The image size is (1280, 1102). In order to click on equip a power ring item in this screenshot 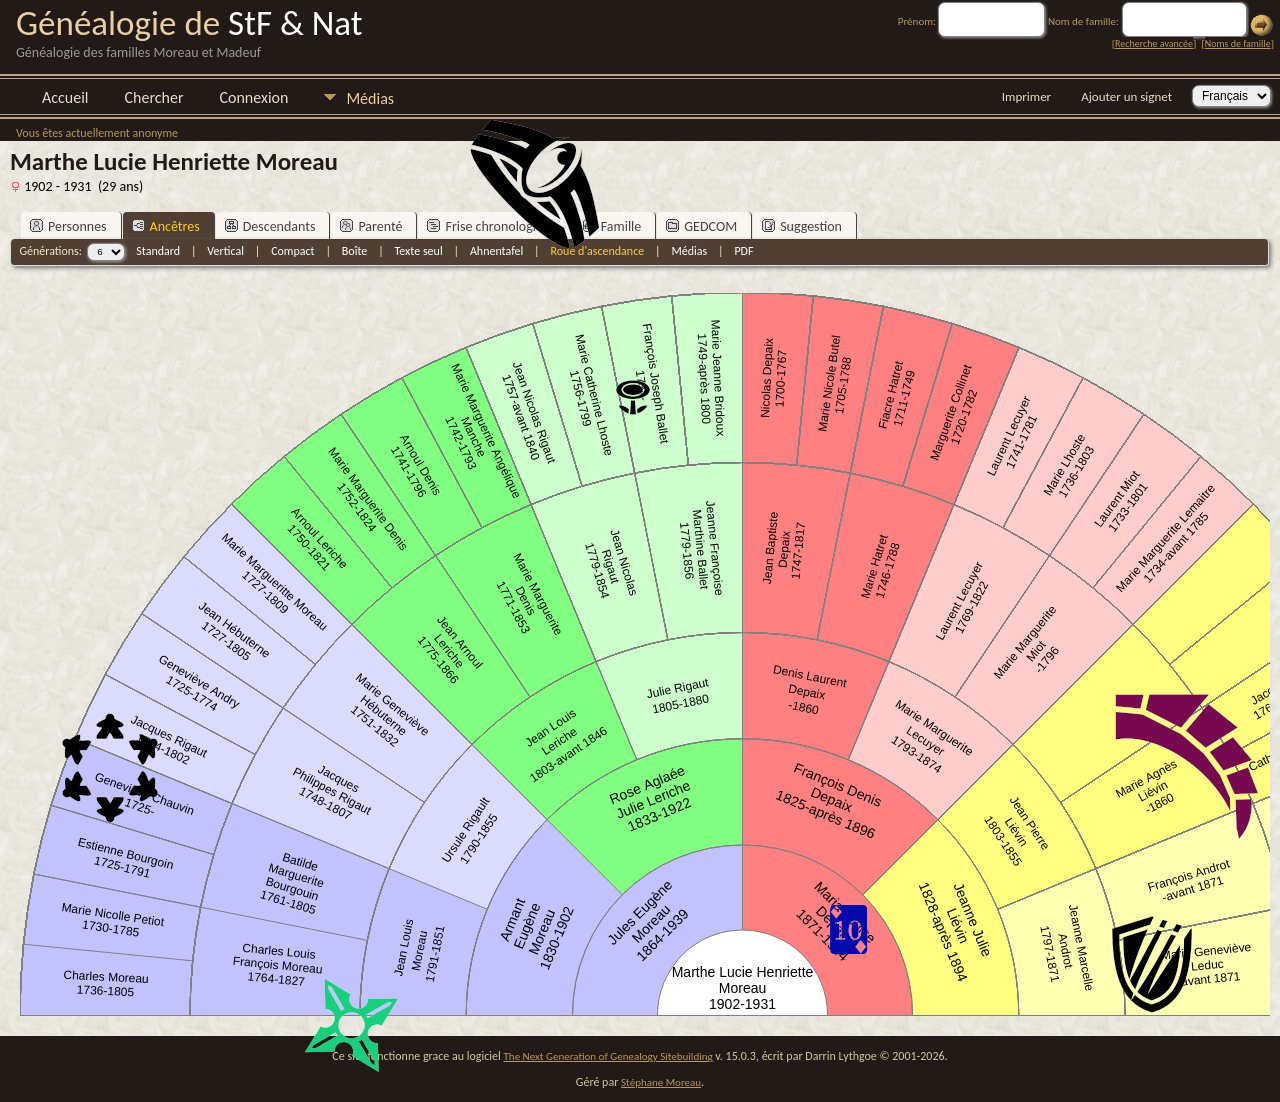, I will do `click(535, 183)`.